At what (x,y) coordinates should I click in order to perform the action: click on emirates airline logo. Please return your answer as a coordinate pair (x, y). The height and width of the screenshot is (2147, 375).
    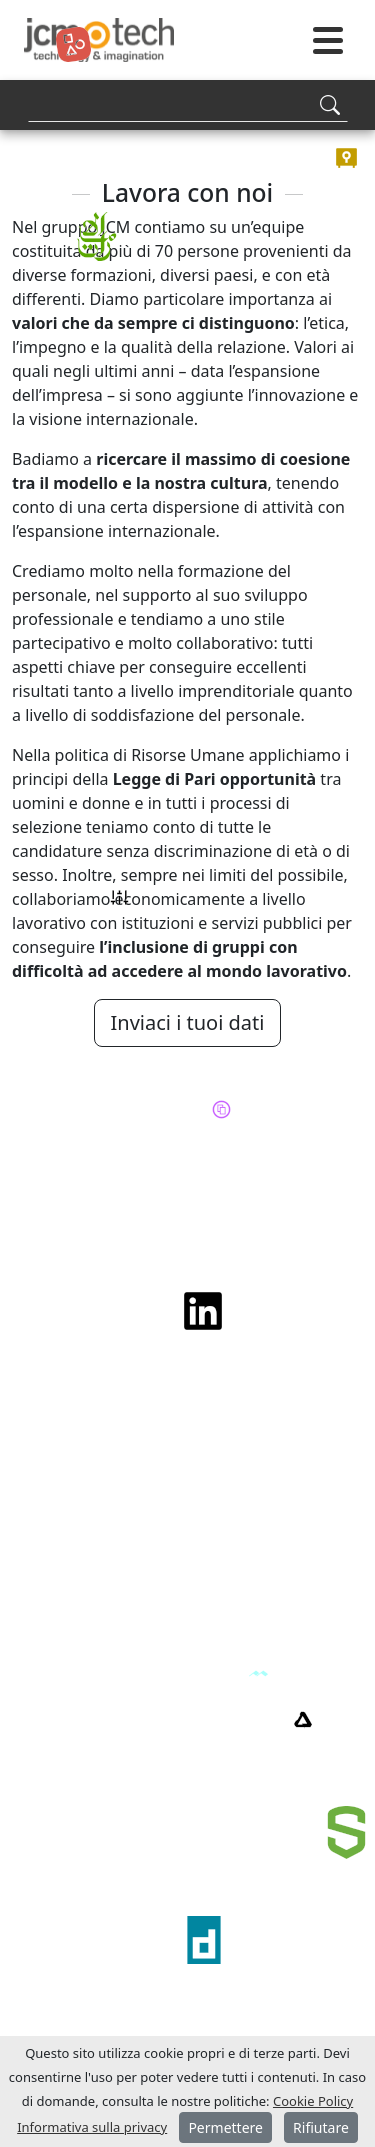
    Looking at the image, I should click on (96, 236).